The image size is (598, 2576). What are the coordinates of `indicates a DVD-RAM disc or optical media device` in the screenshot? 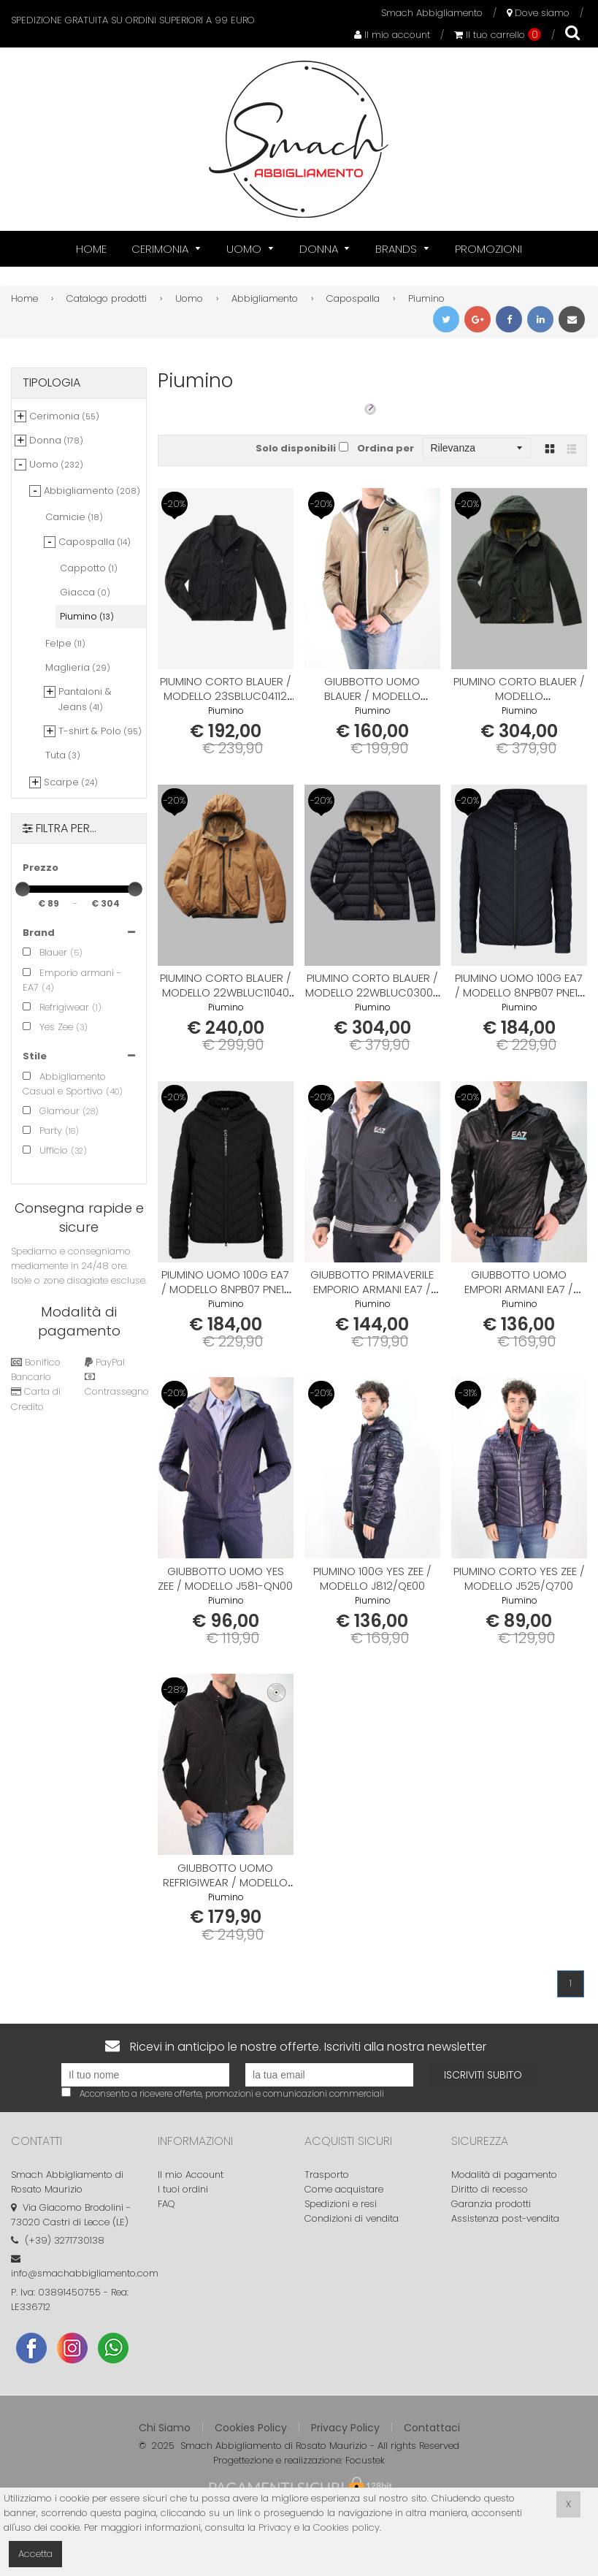 It's located at (276, 1692).